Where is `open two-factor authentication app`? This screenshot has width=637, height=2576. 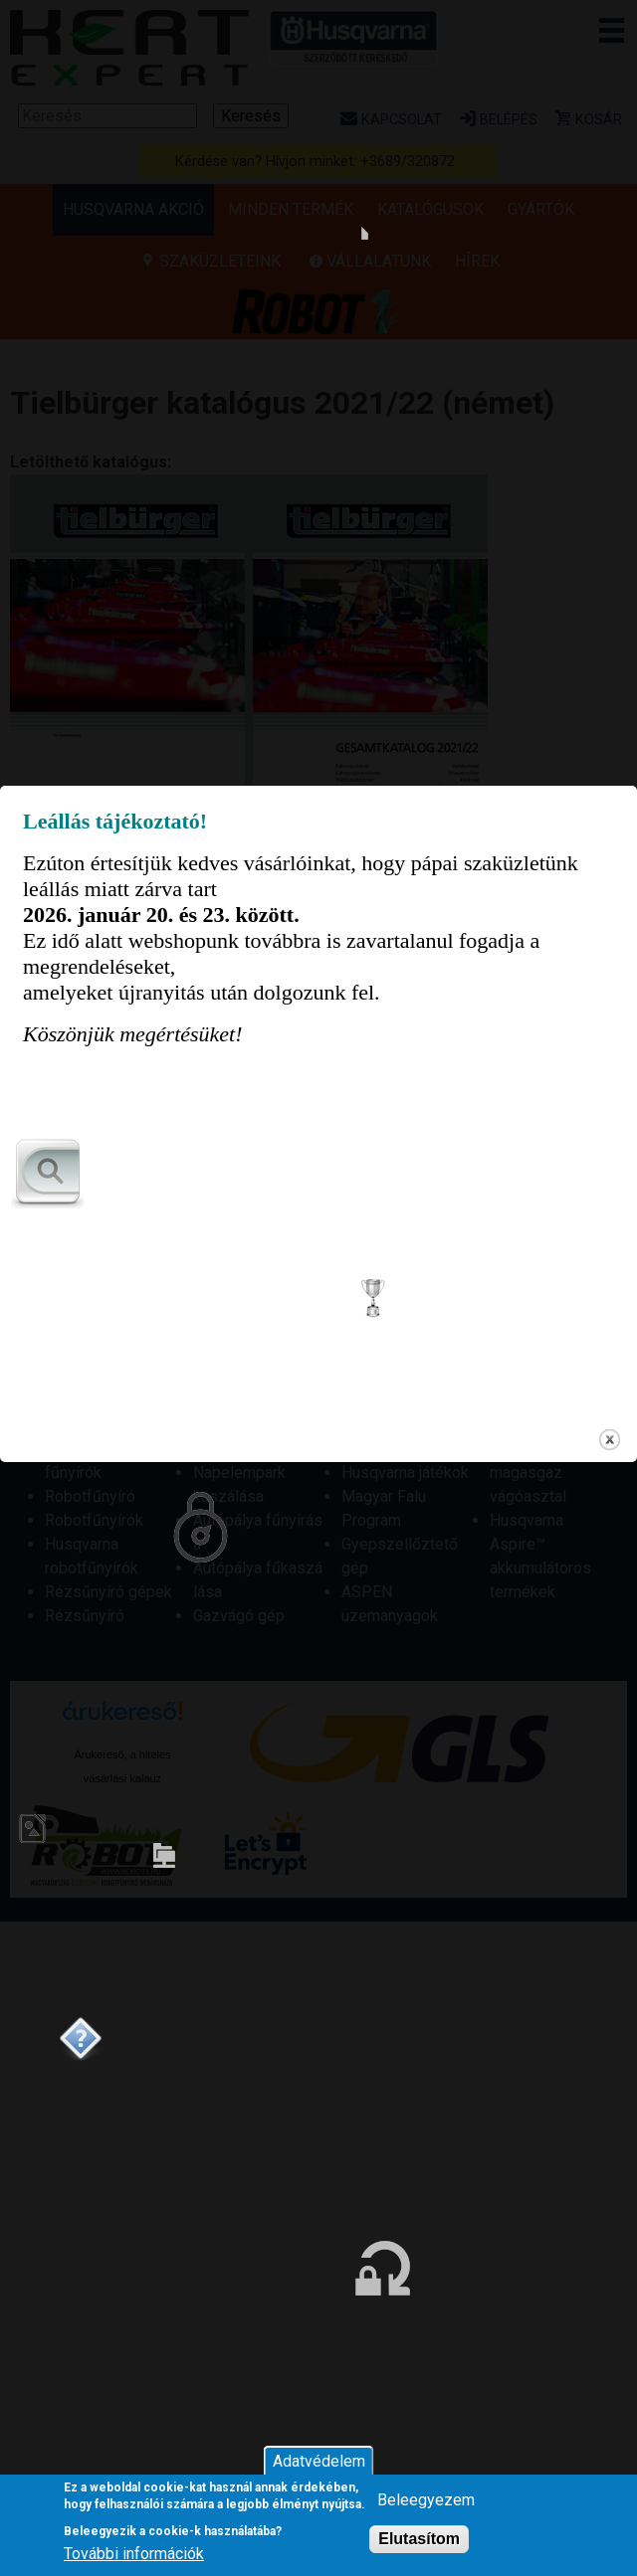 open two-factor authentication app is located at coordinates (200, 1527).